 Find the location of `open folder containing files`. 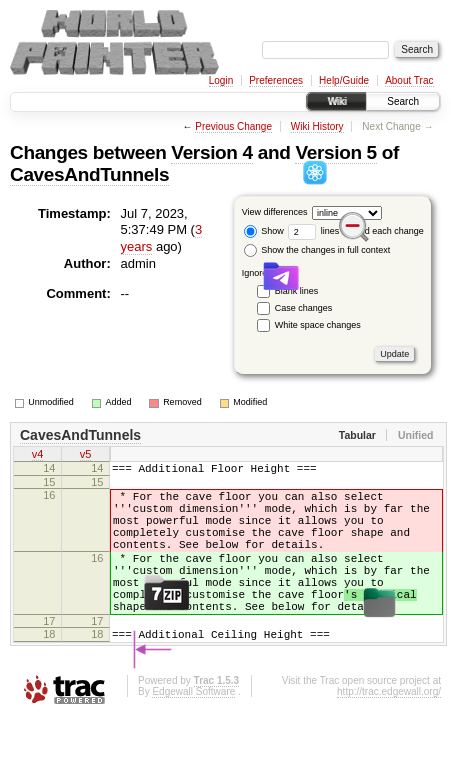

open folder containing files is located at coordinates (379, 602).